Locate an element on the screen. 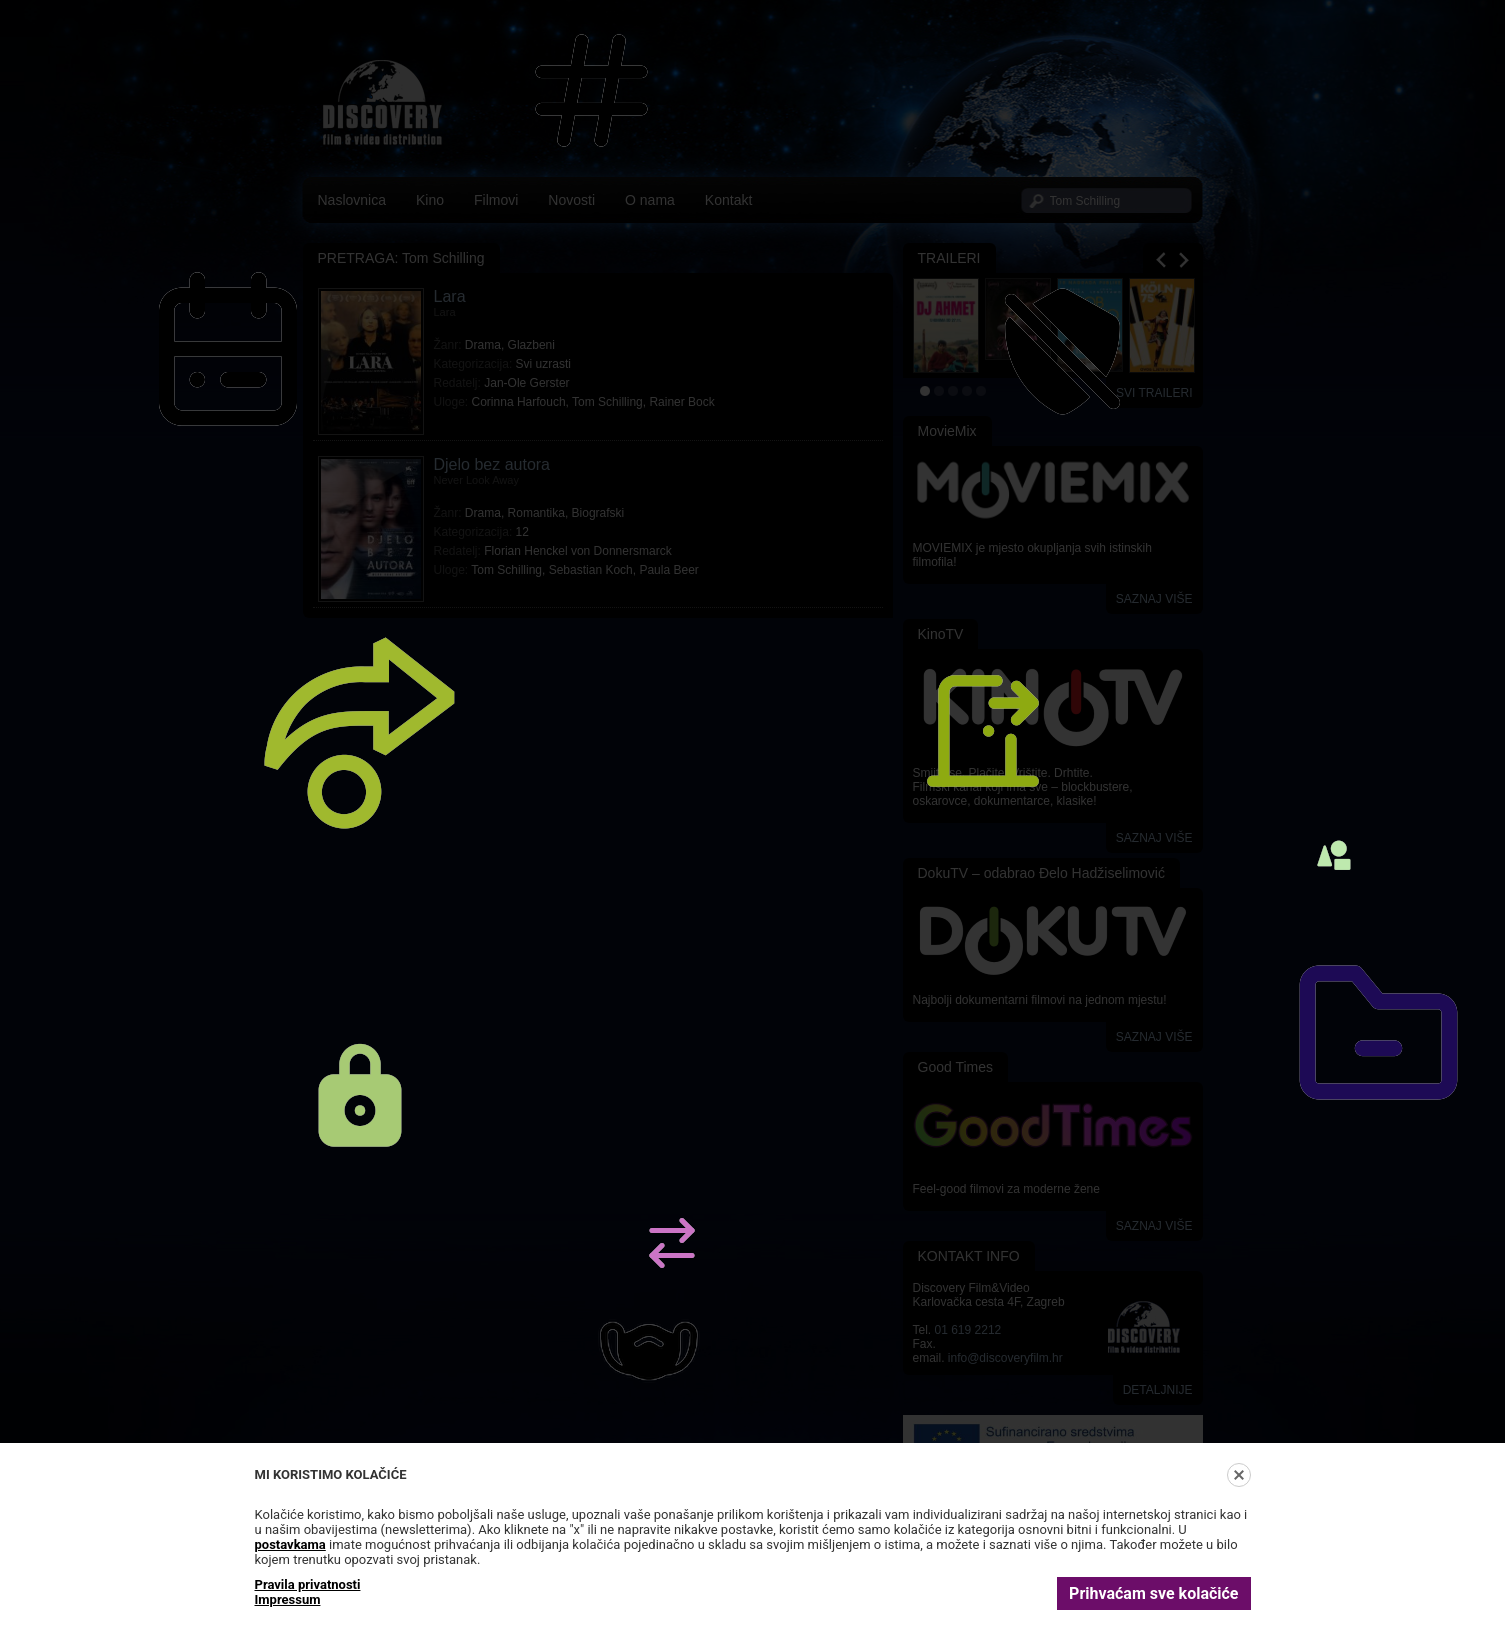  view or browse hashtags is located at coordinates (591, 90).